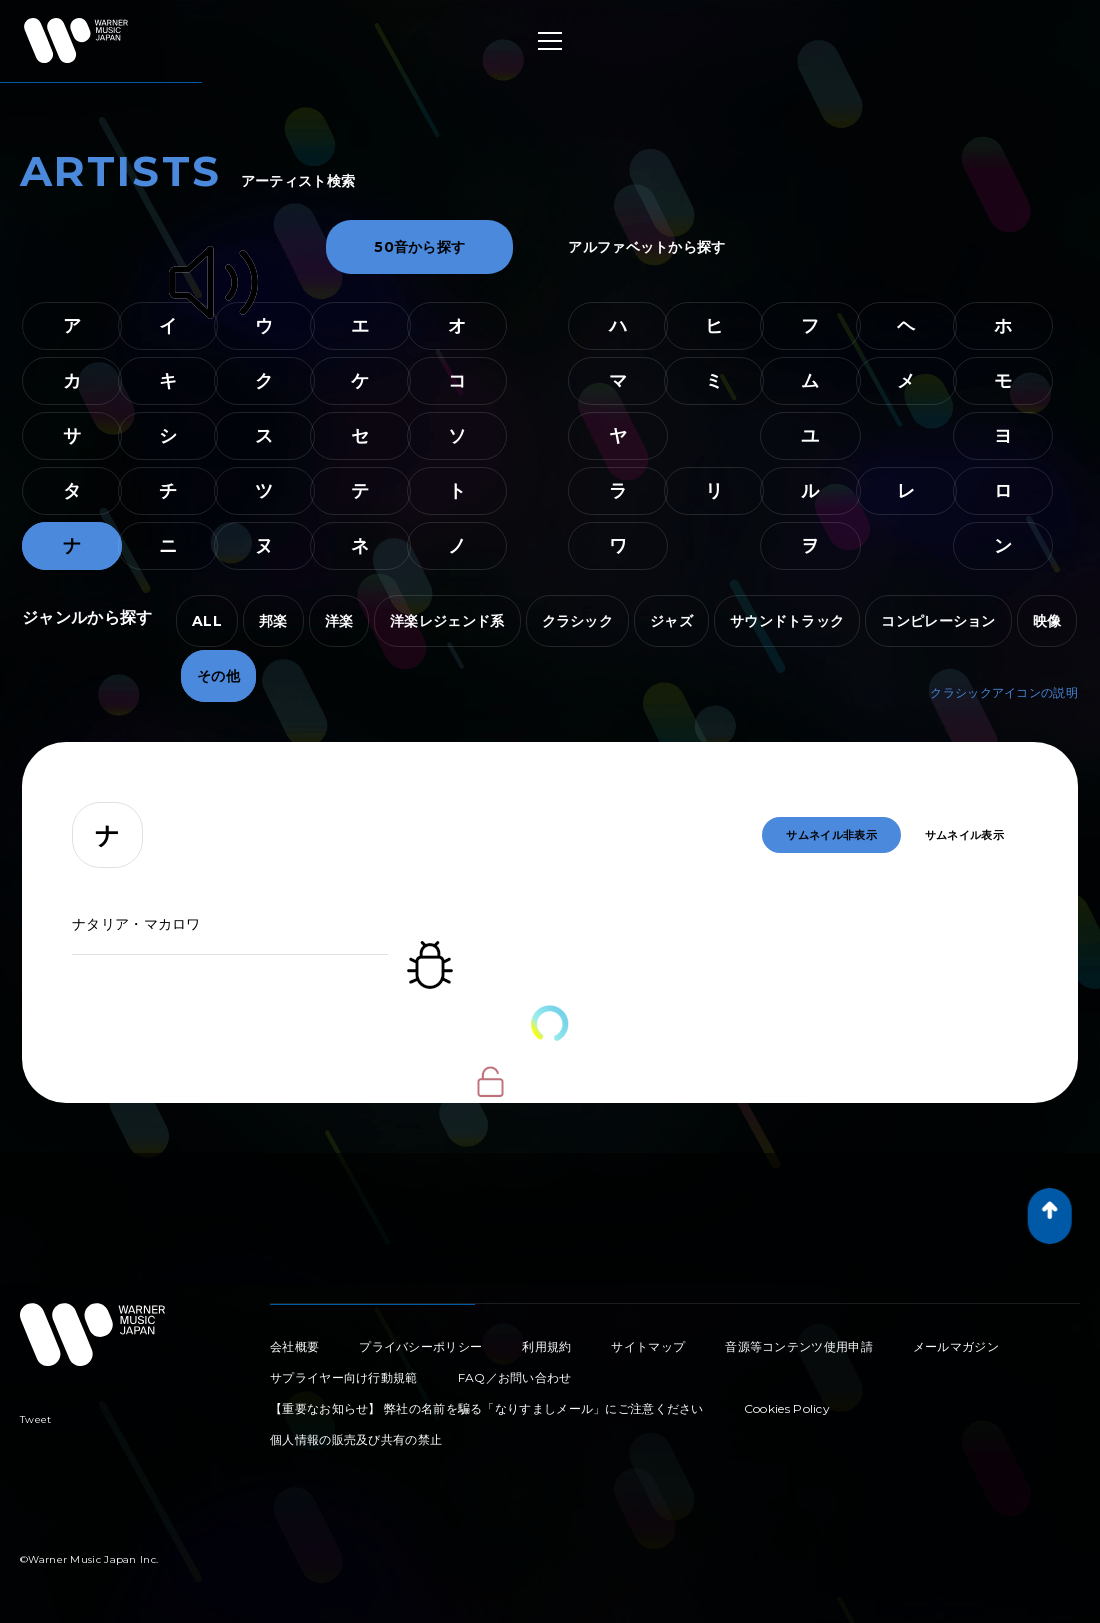  Describe the element at coordinates (213, 282) in the screenshot. I see `unmute audio or turn sound on` at that location.